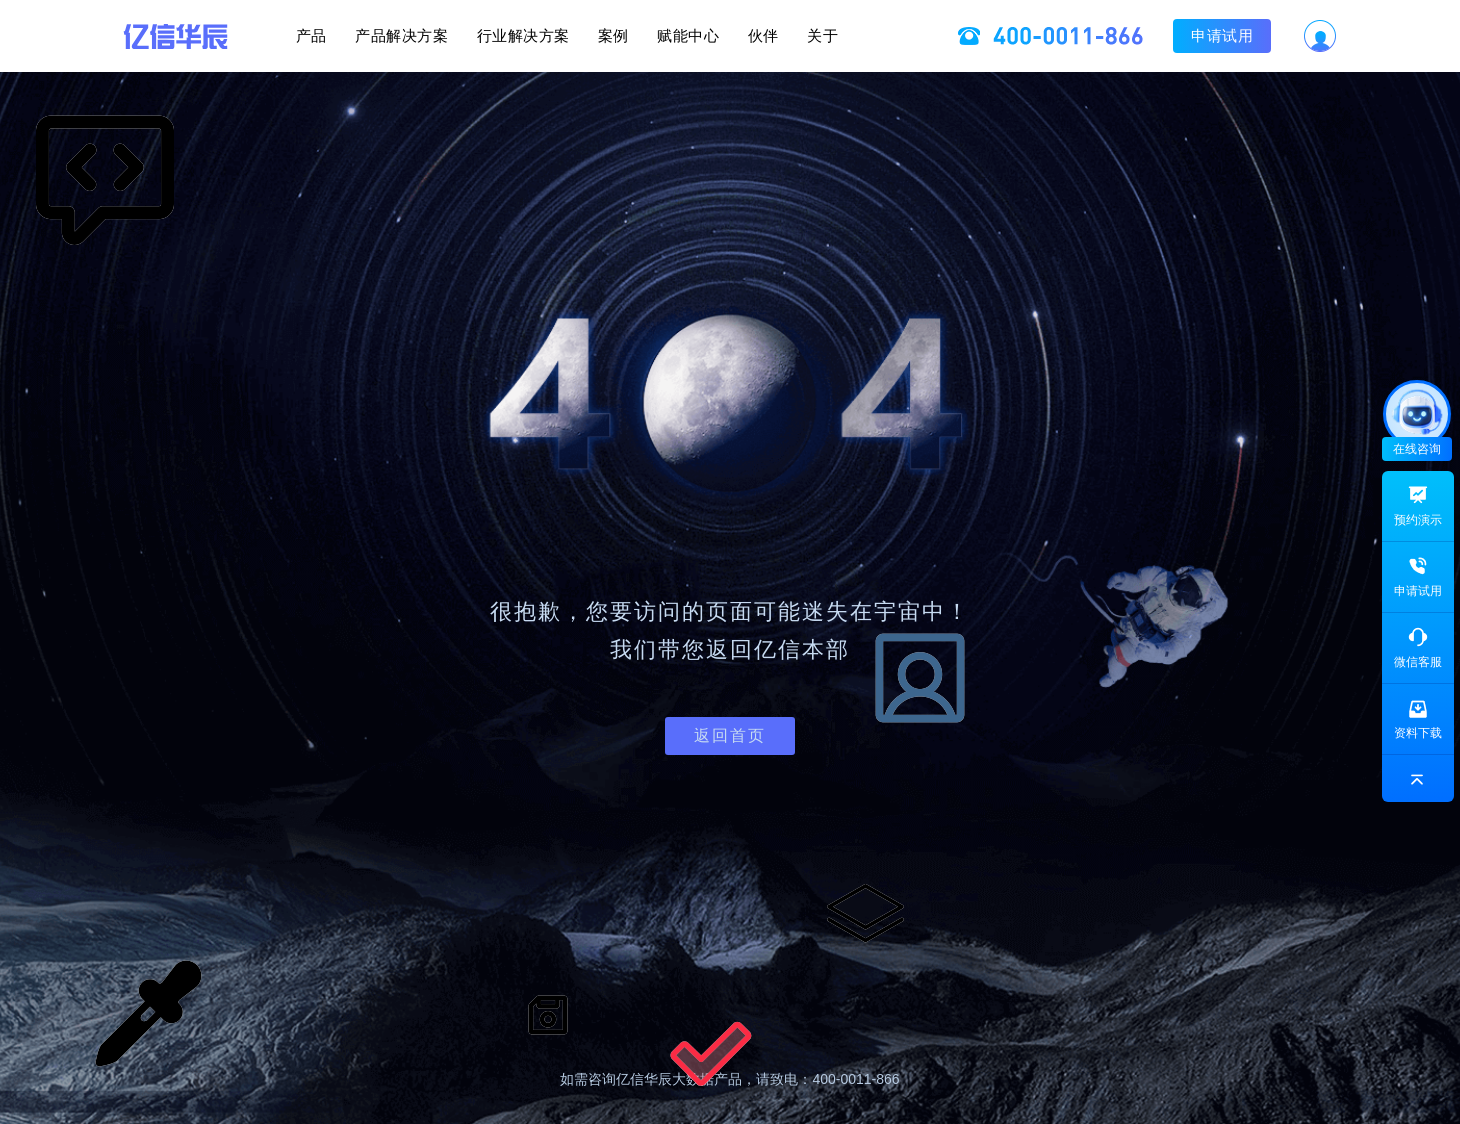 The height and width of the screenshot is (1124, 1460). Describe the element at coordinates (865, 914) in the screenshot. I see `view layers or stacked content` at that location.